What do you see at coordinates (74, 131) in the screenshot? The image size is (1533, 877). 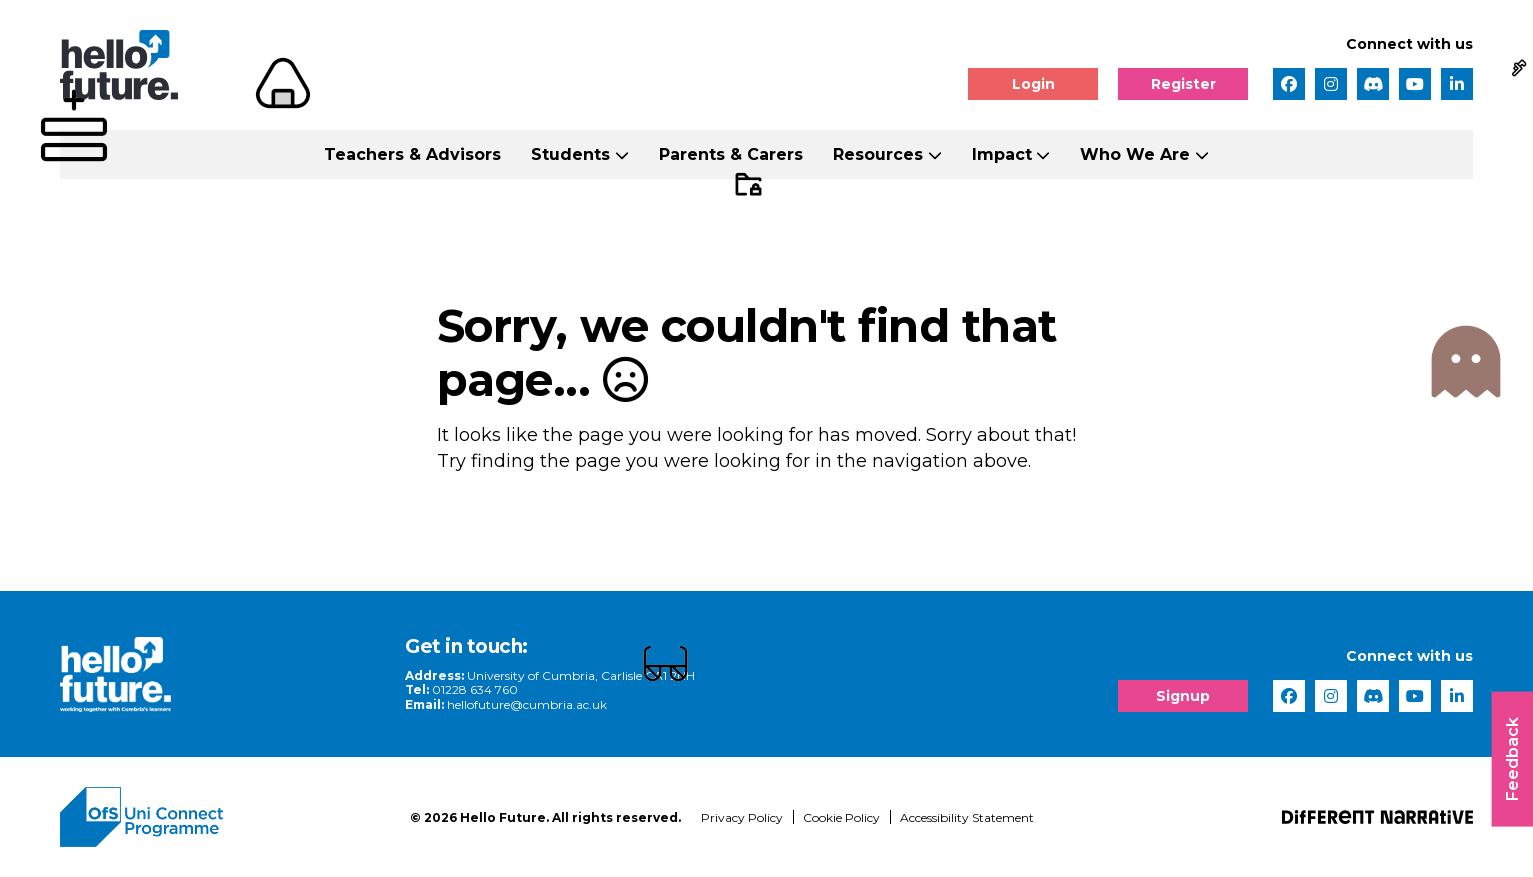 I see `add a new row above` at bounding box center [74, 131].